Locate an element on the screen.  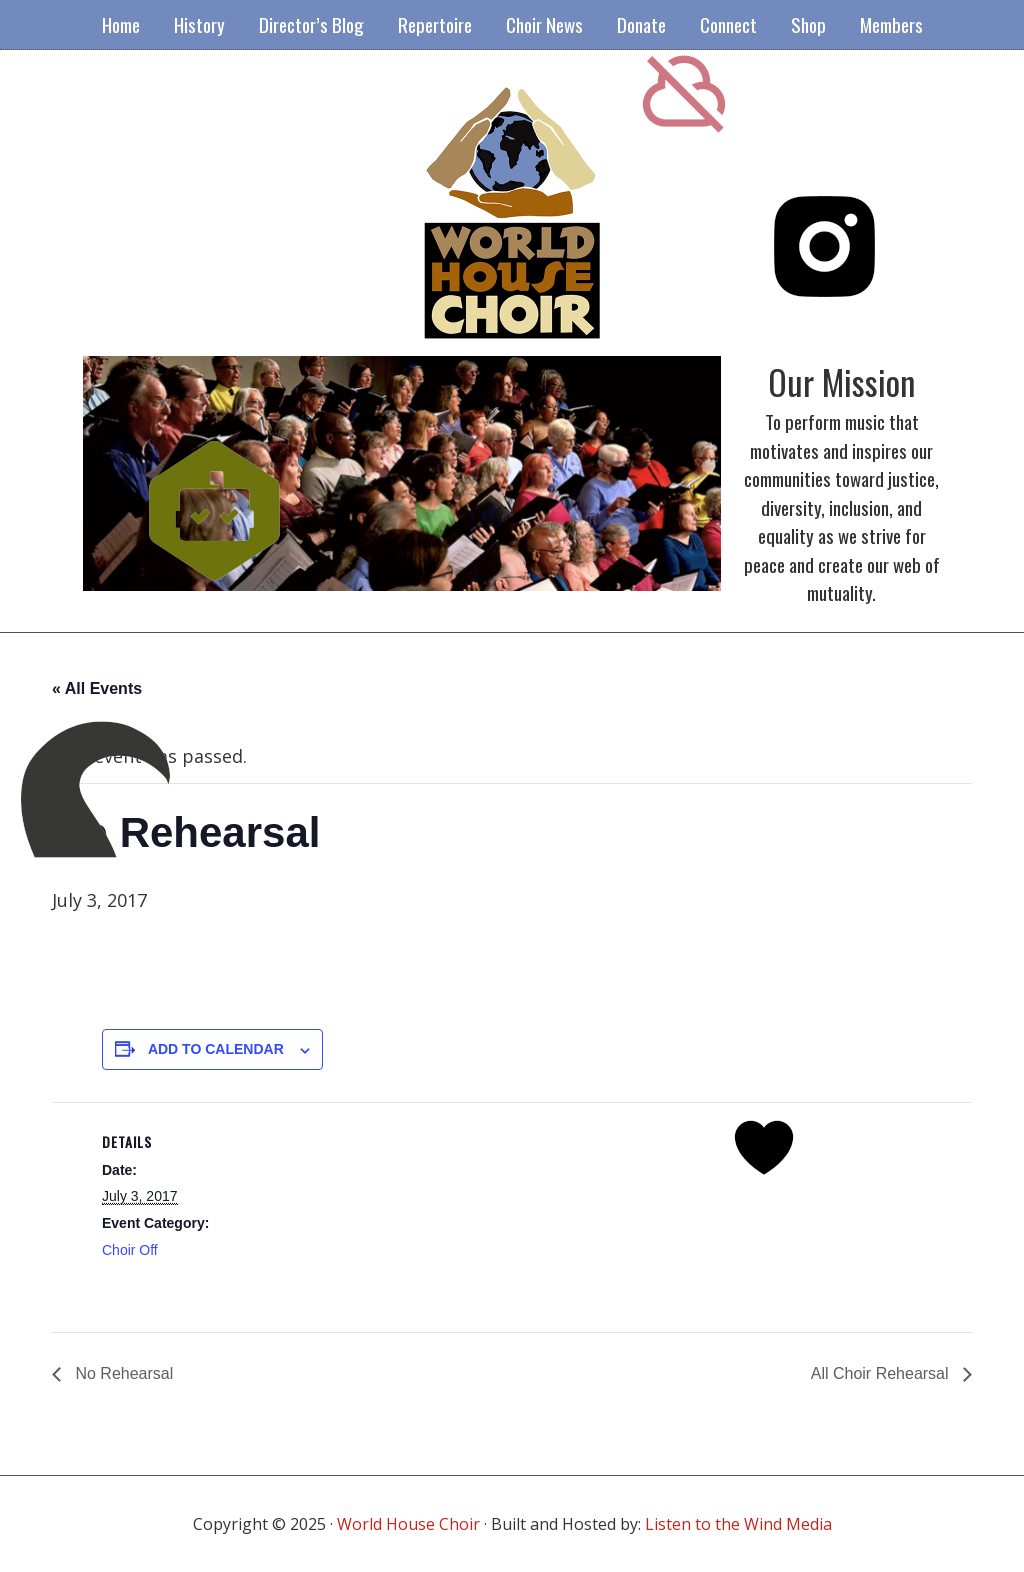
open instagram app is located at coordinates (824, 246).